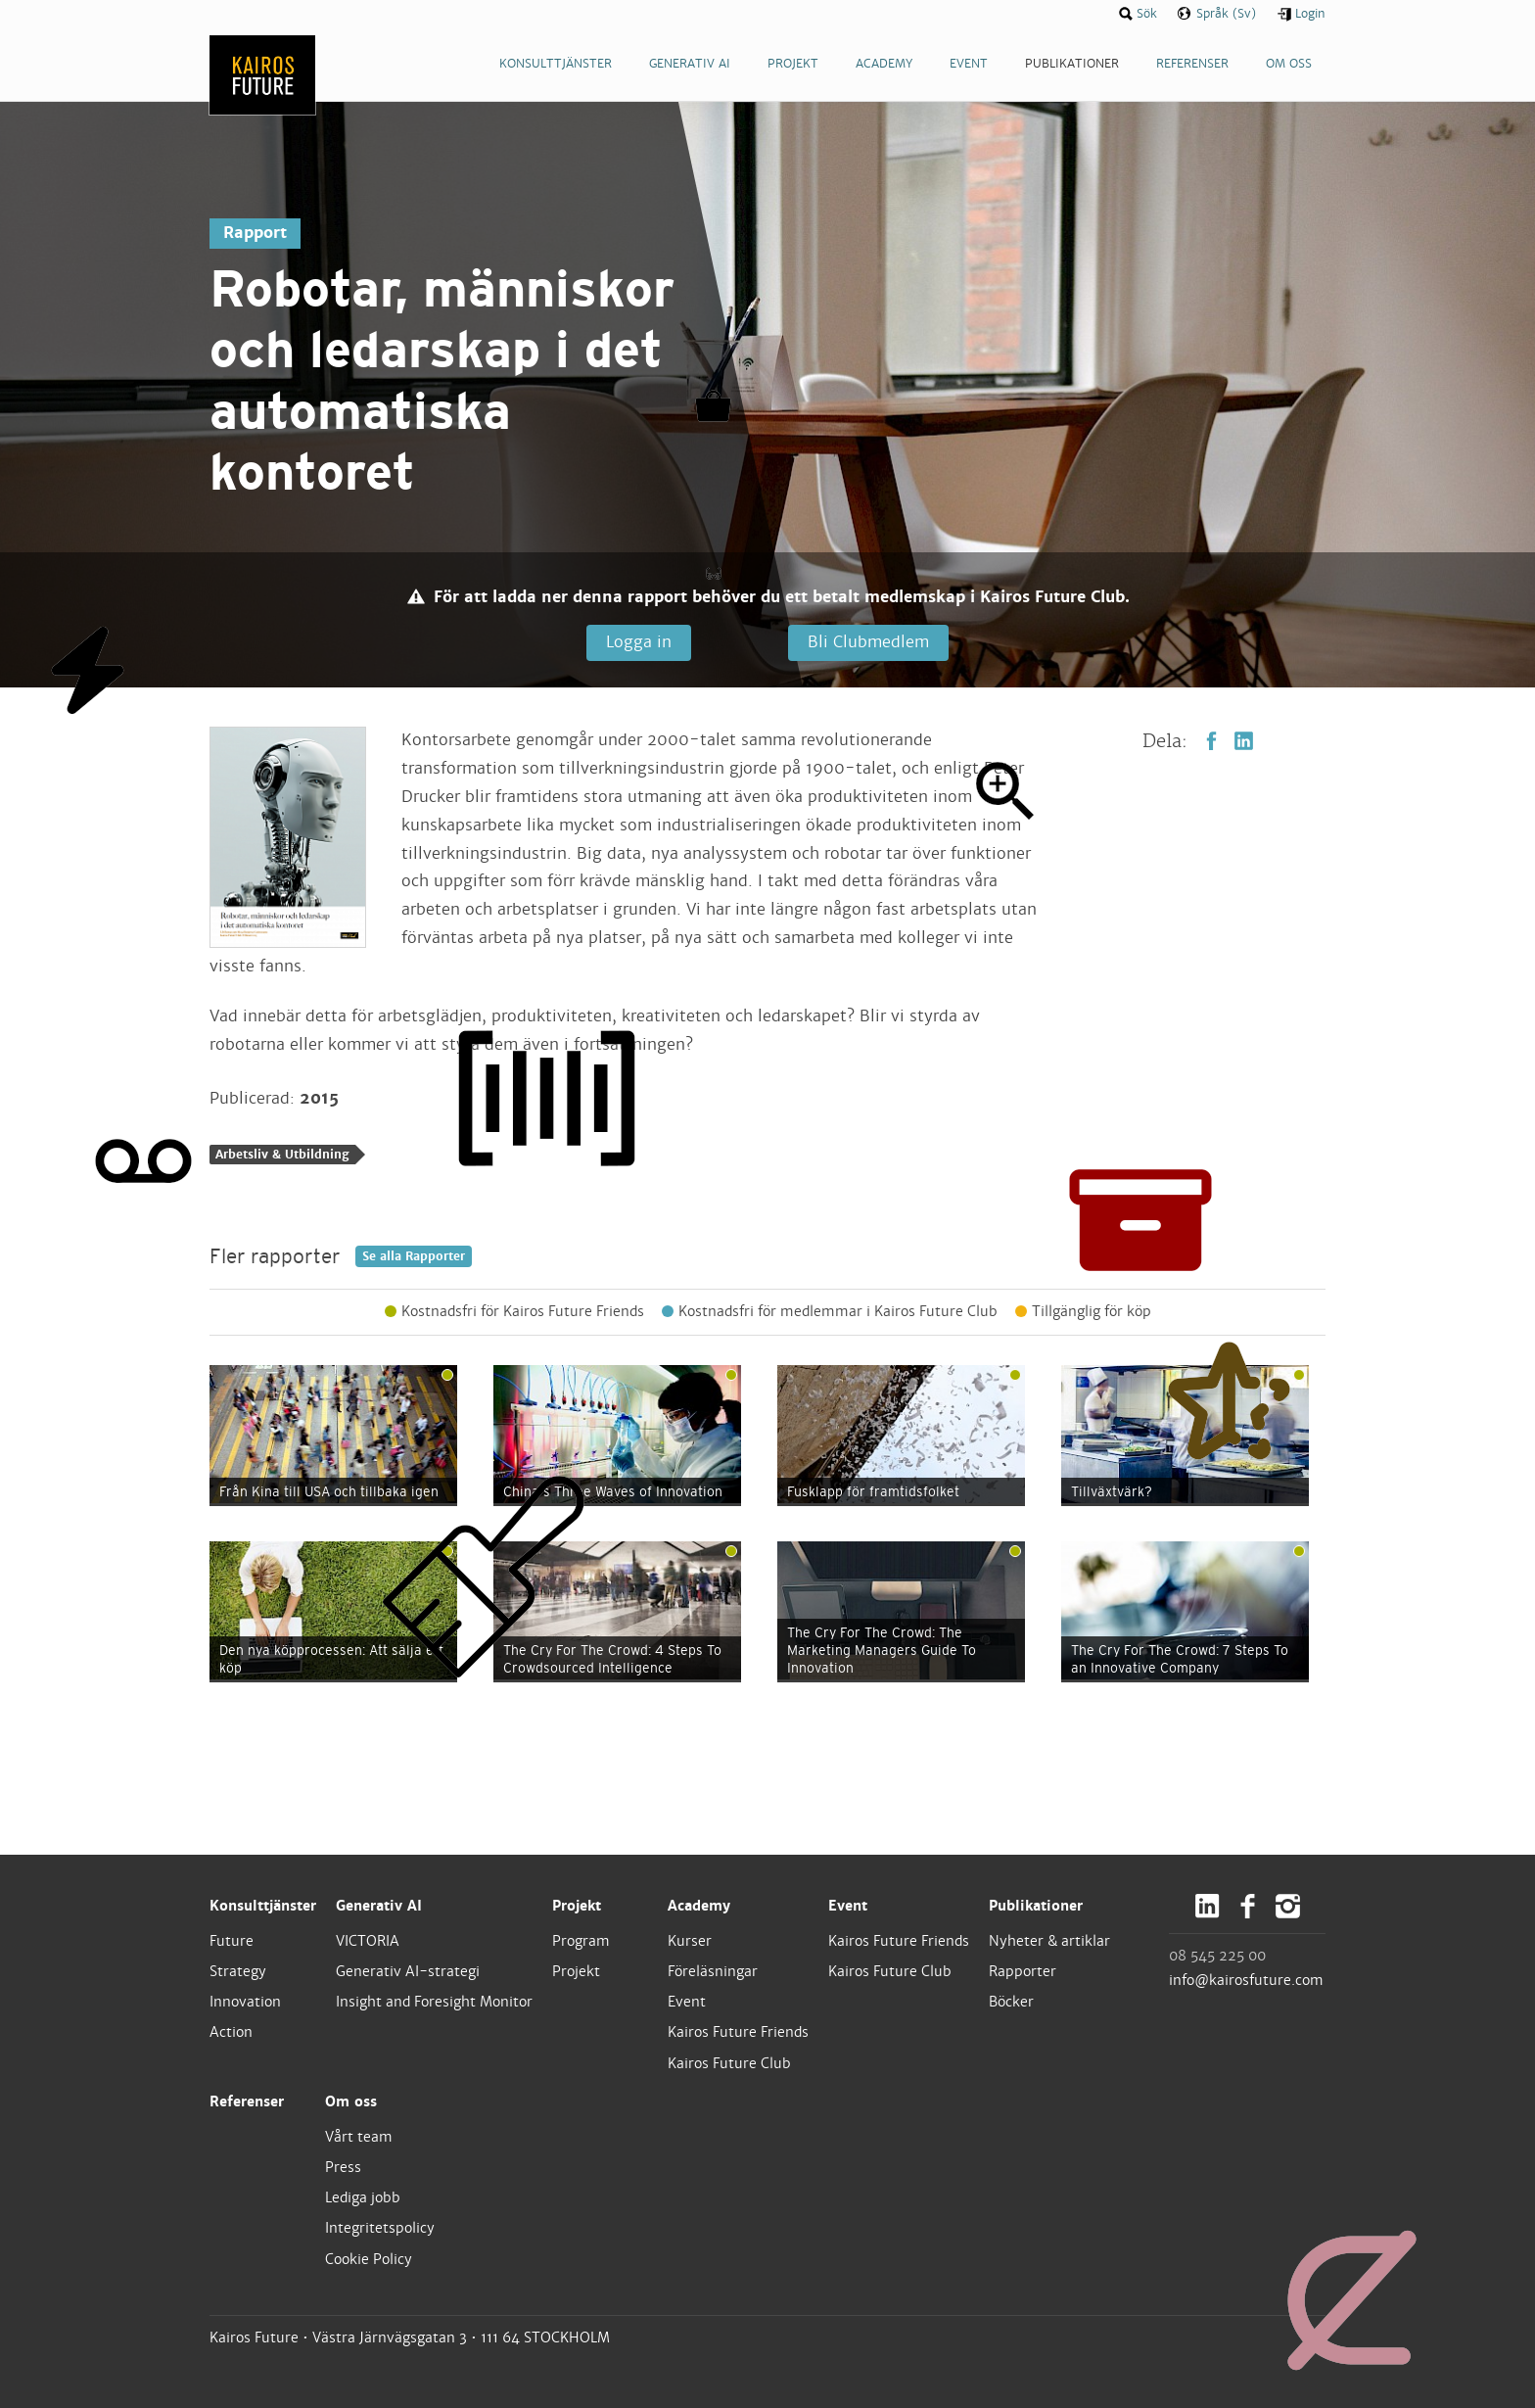 Image resolution: width=1535 pixels, height=2408 pixels. What do you see at coordinates (87, 670) in the screenshot?
I see `indicates fast or instant action` at bounding box center [87, 670].